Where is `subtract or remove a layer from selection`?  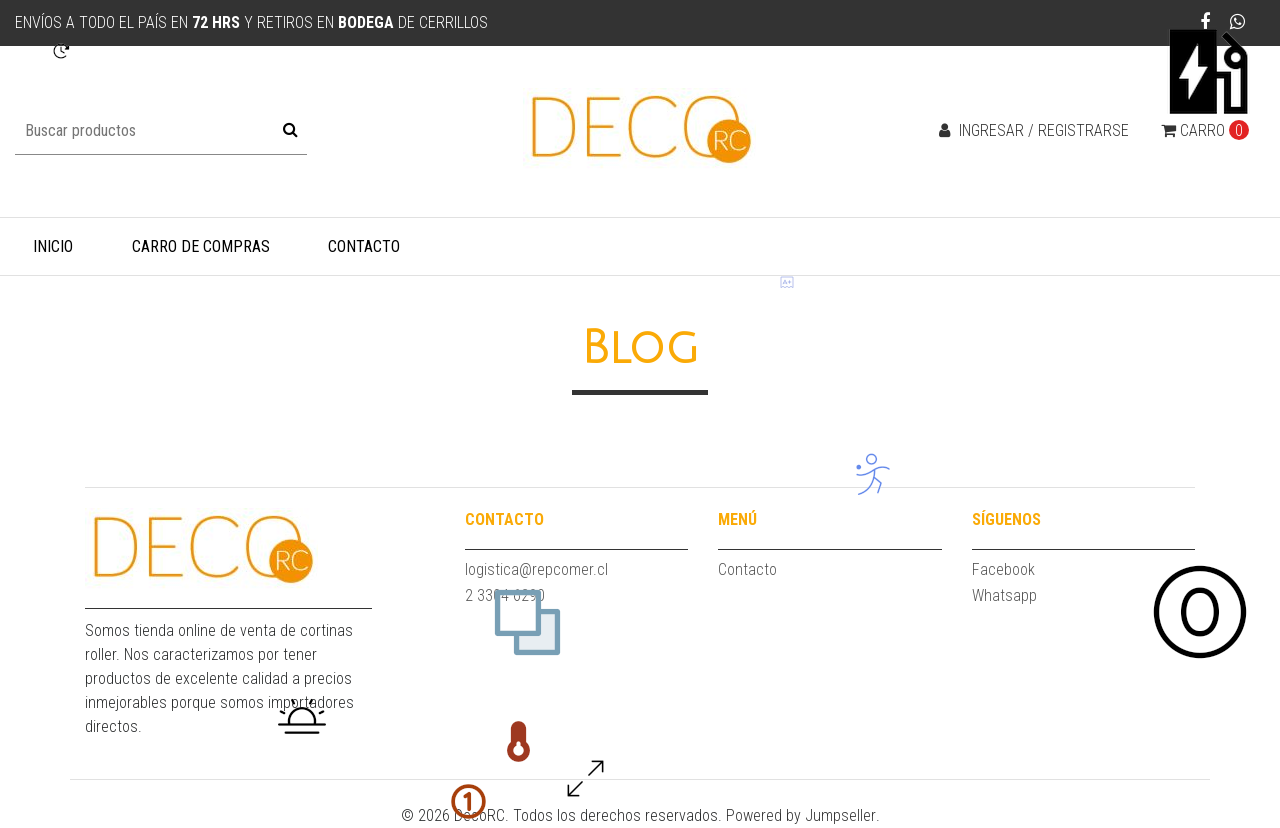 subtract or remove a layer from selection is located at coordinates (527, 622).